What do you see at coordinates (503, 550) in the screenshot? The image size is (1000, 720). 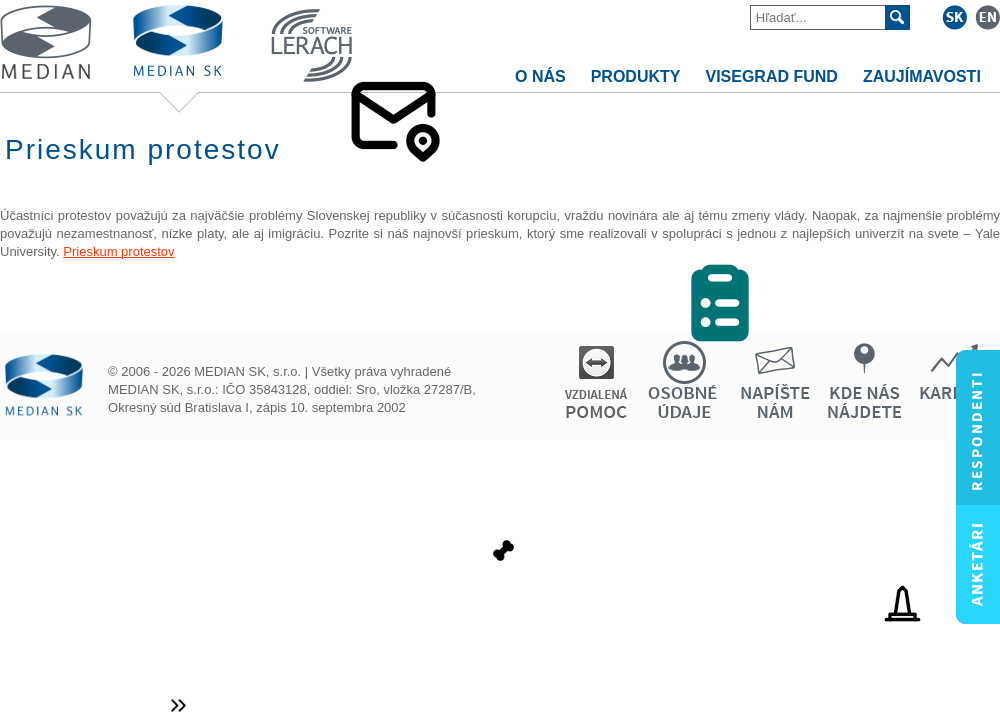 I see `access pet-related features or settings` at bounding box center [503, 550].